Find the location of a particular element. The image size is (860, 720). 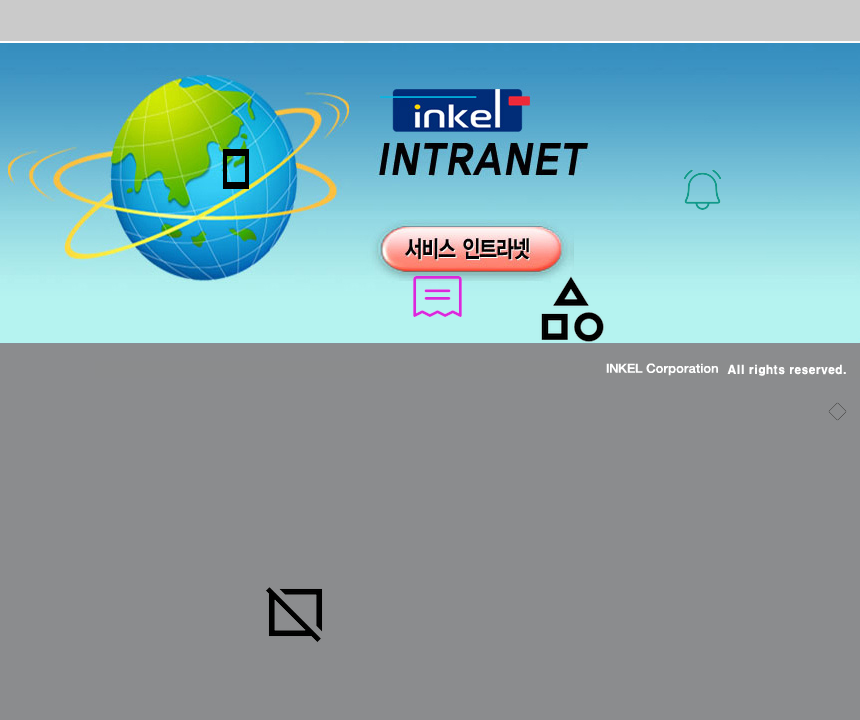

indicates premium or exclusive content is located at coordinates (837, 411).